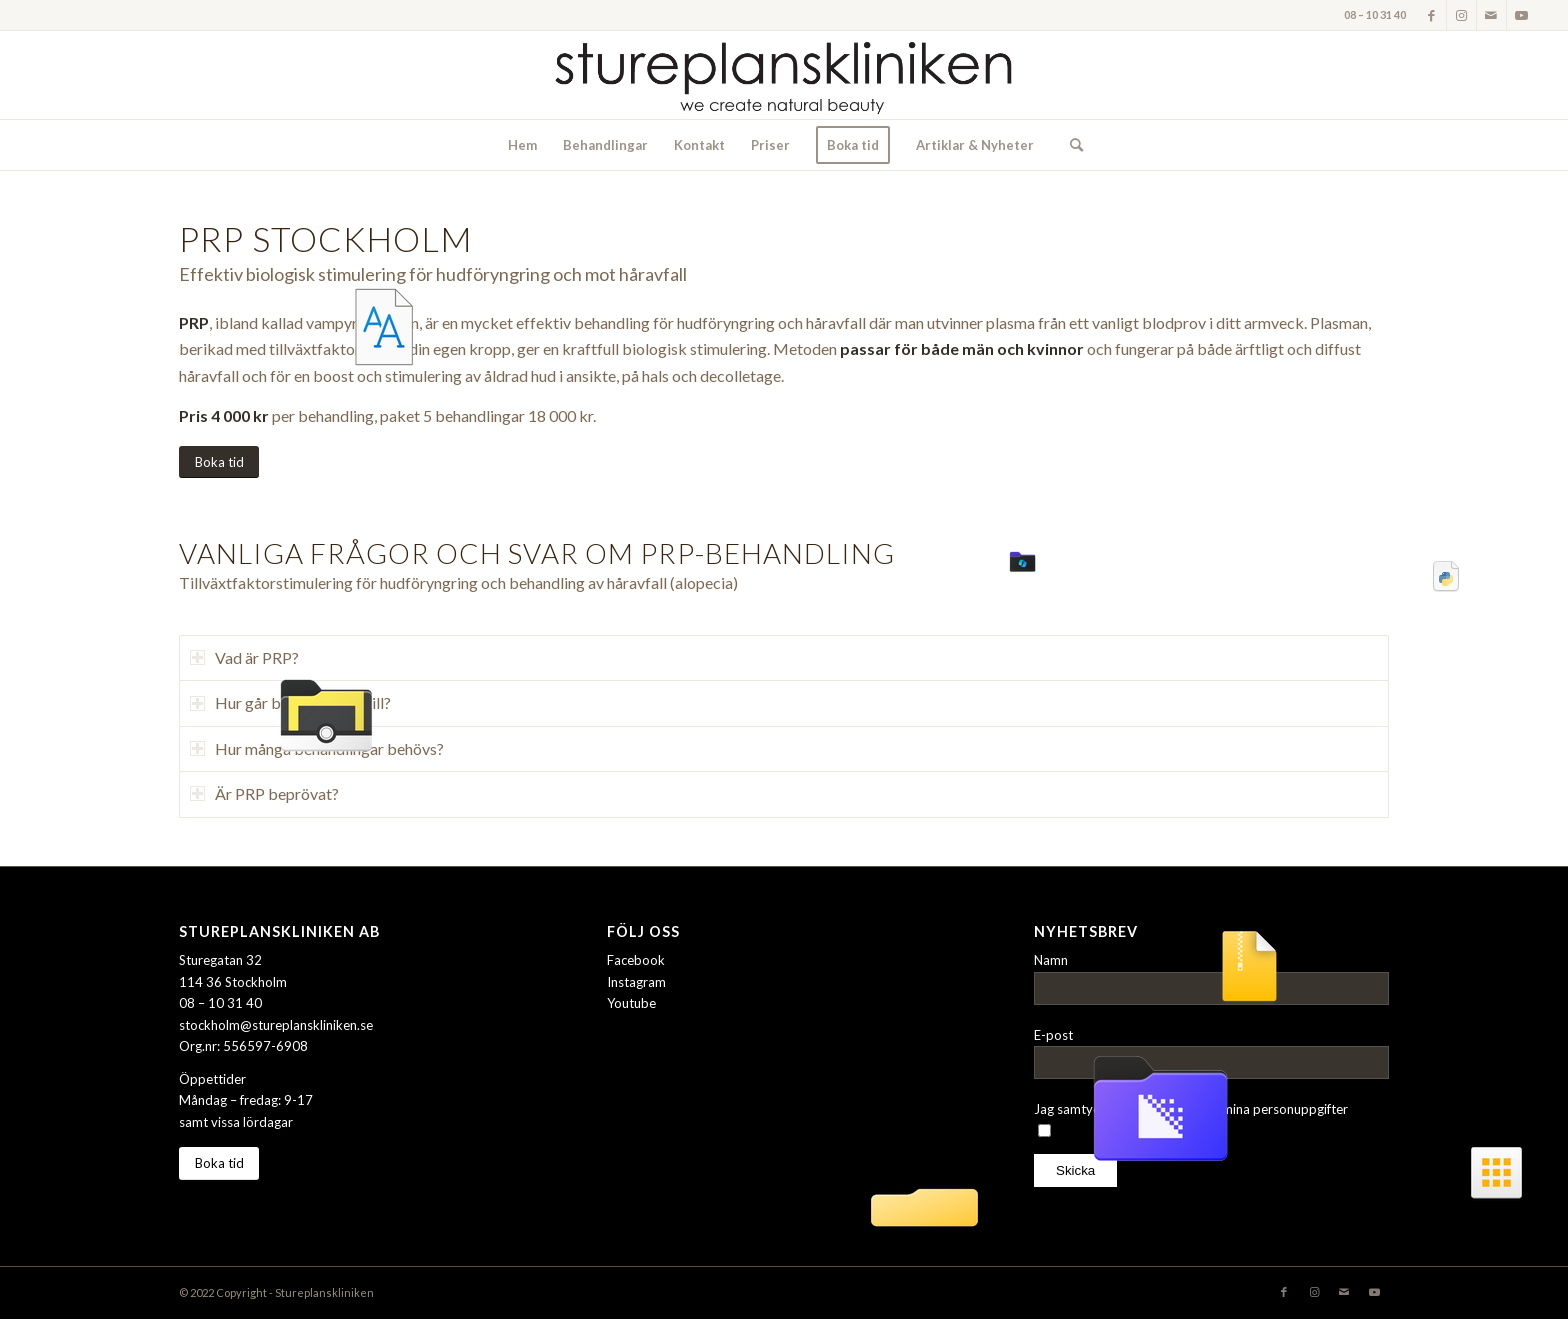 The height and width of the screenshot is (1319, 1568). Describe the element at coordinates (384, 327) in the screenshot. I see `open a font file` at that location.